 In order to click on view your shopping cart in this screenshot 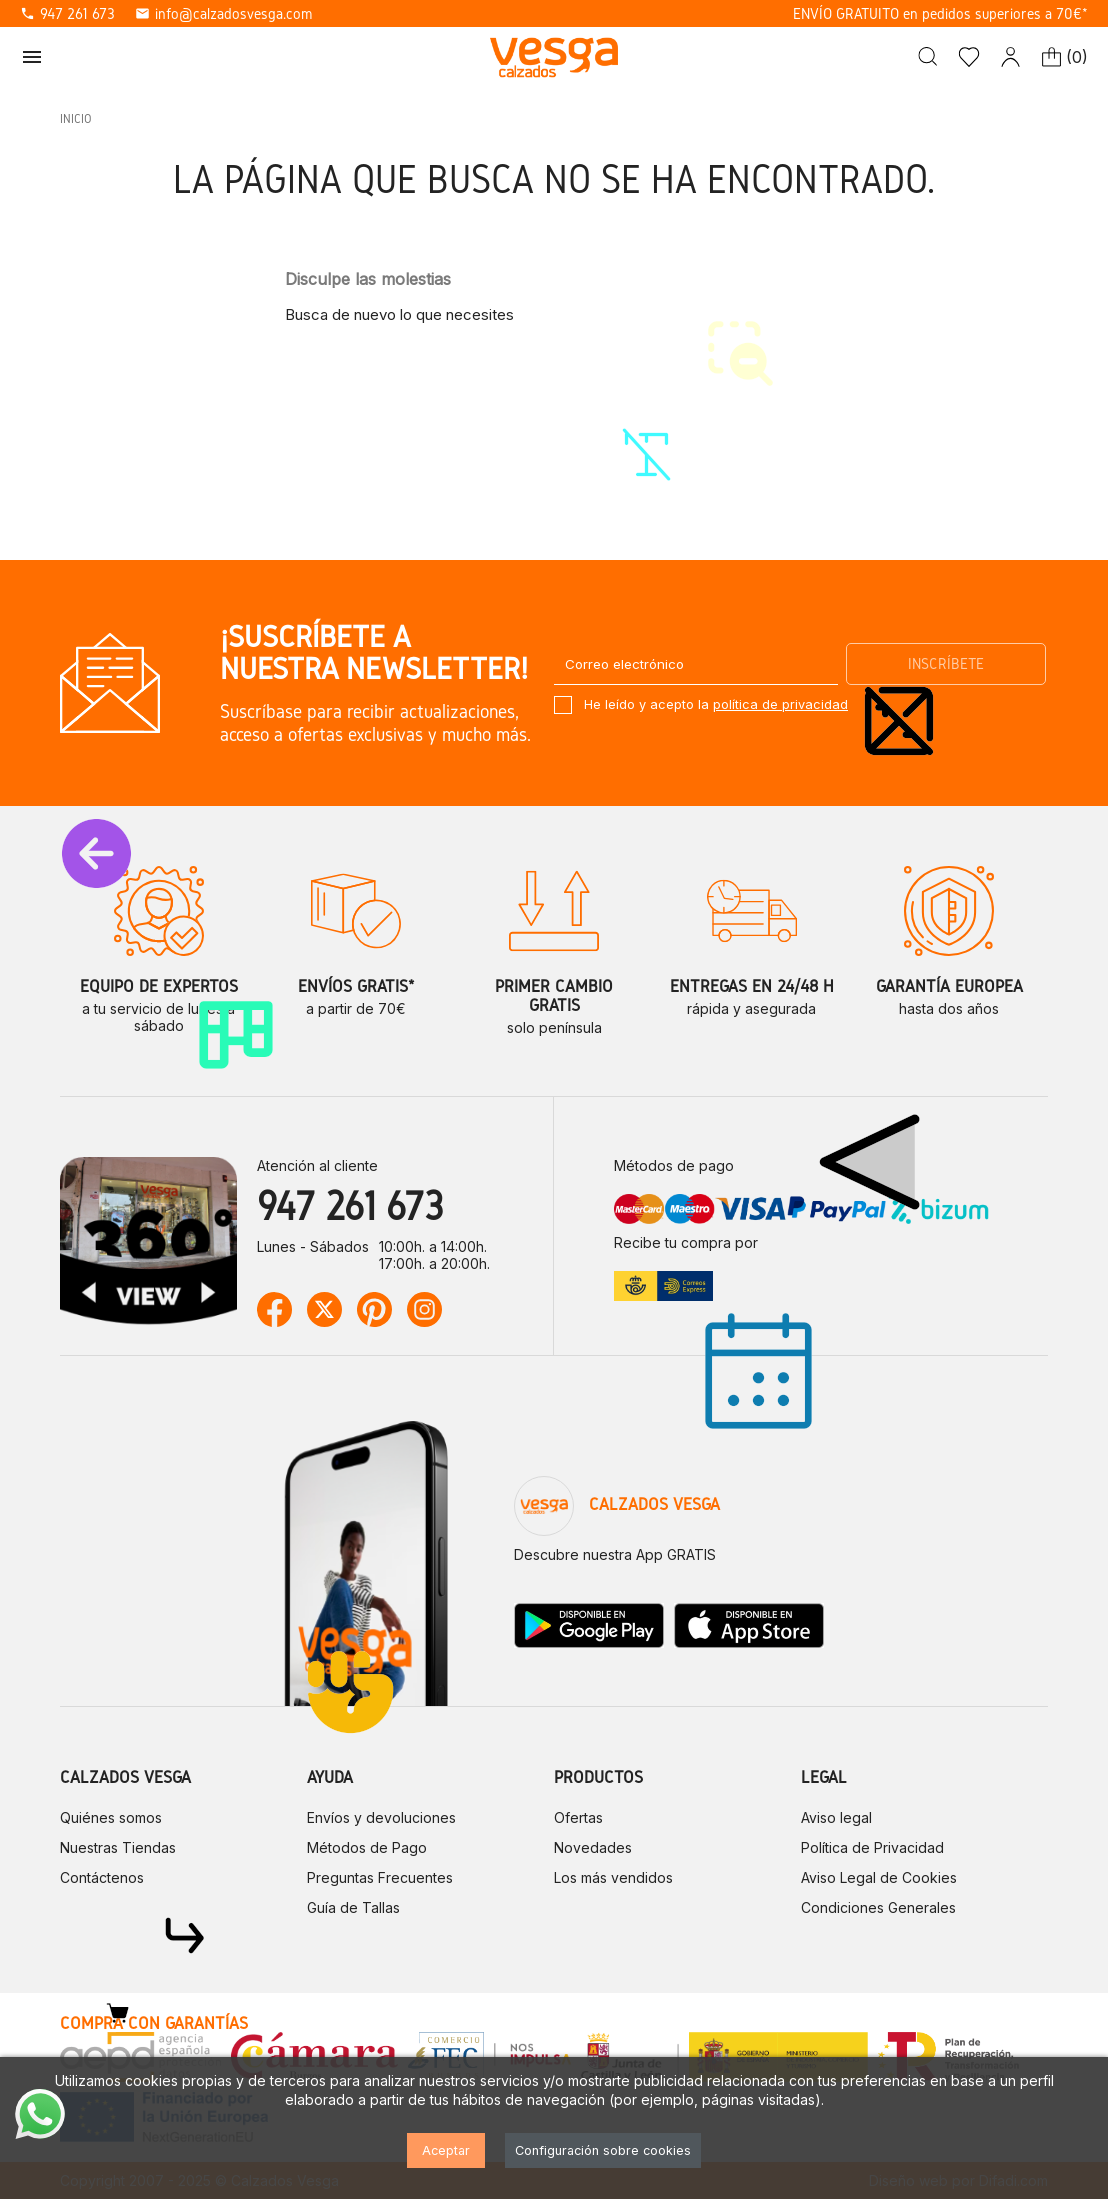, I will do `click(118, 2013)`.